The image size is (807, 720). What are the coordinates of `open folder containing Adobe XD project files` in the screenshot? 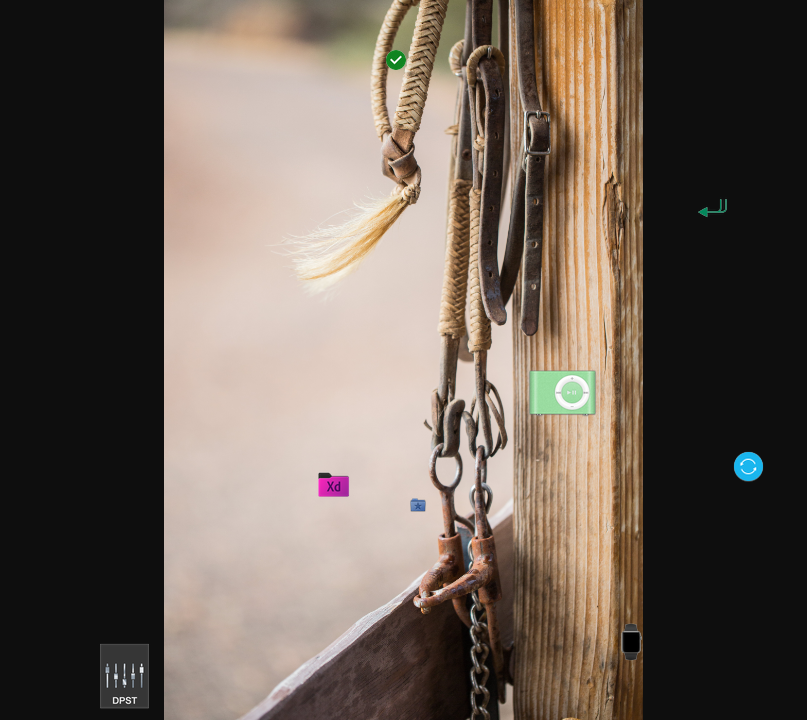 It's located at (333, 485).